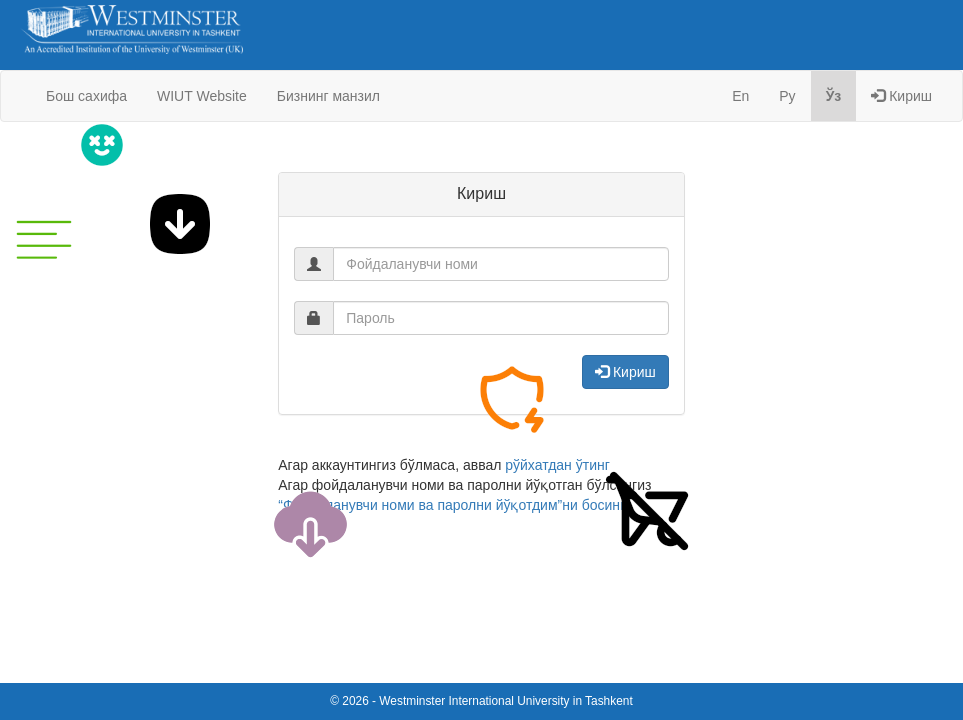 The height and width of the screenshot is (720, 963). Describe the element at coordinates (102, 145) in the screenshot. I see `select a silly or goofy mood reaction` at that location.